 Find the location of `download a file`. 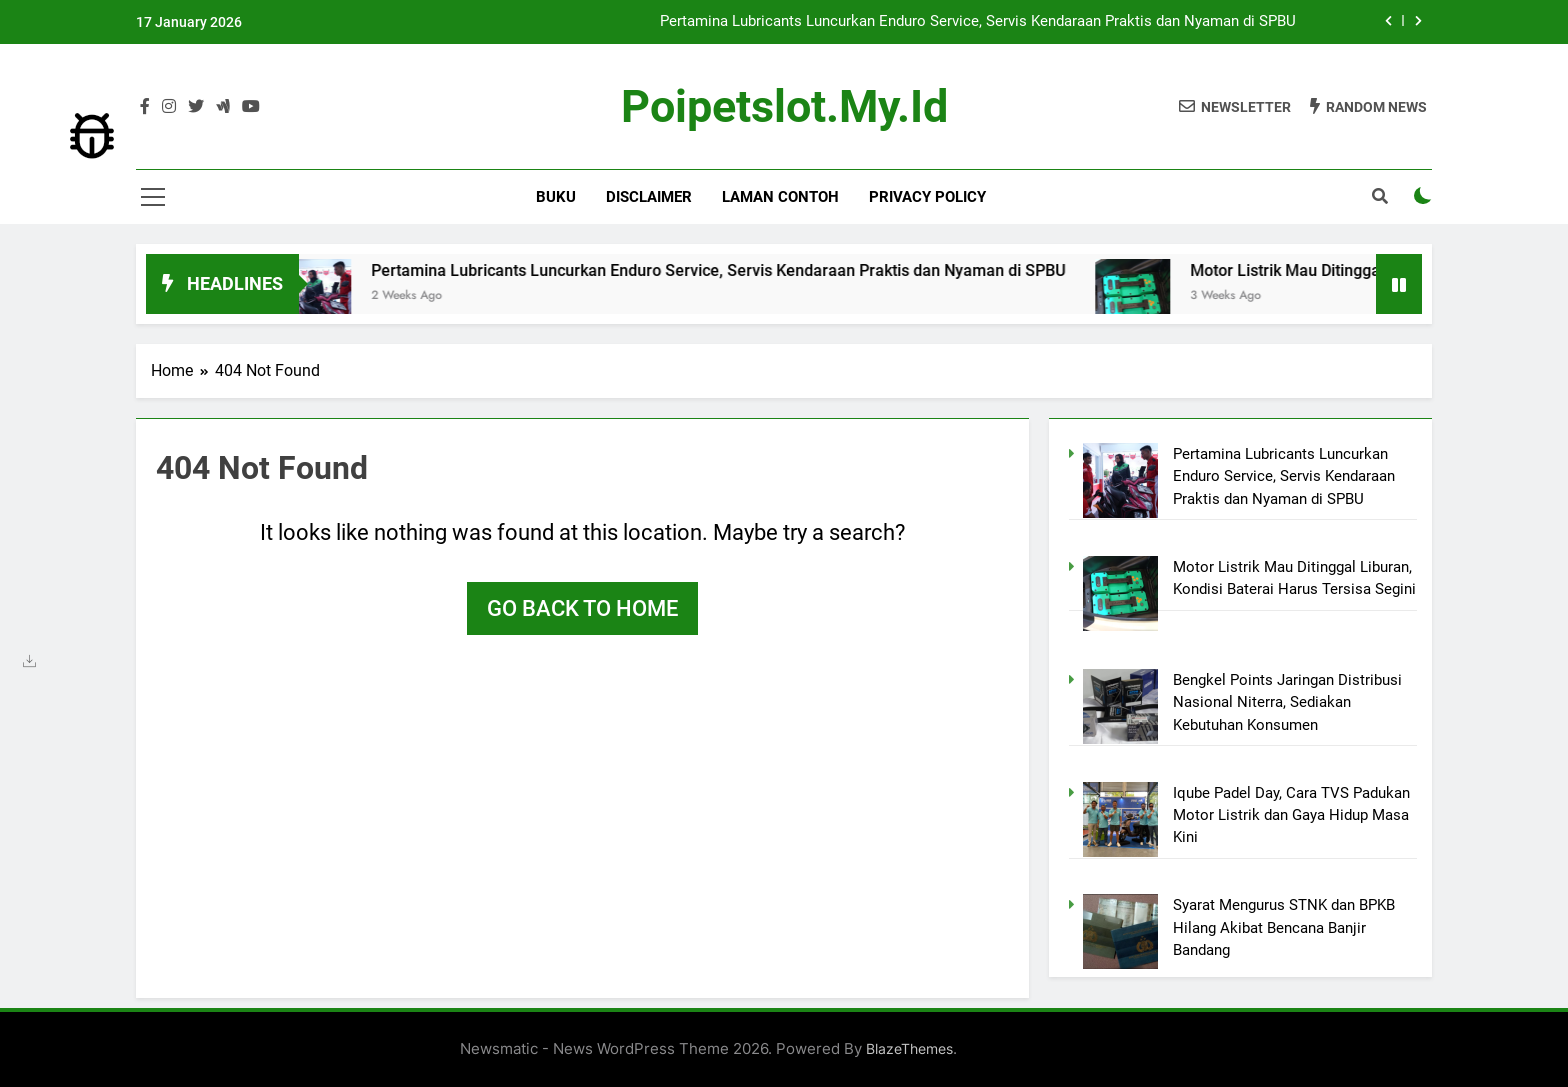

download a file is located at coordinates (29, 661).